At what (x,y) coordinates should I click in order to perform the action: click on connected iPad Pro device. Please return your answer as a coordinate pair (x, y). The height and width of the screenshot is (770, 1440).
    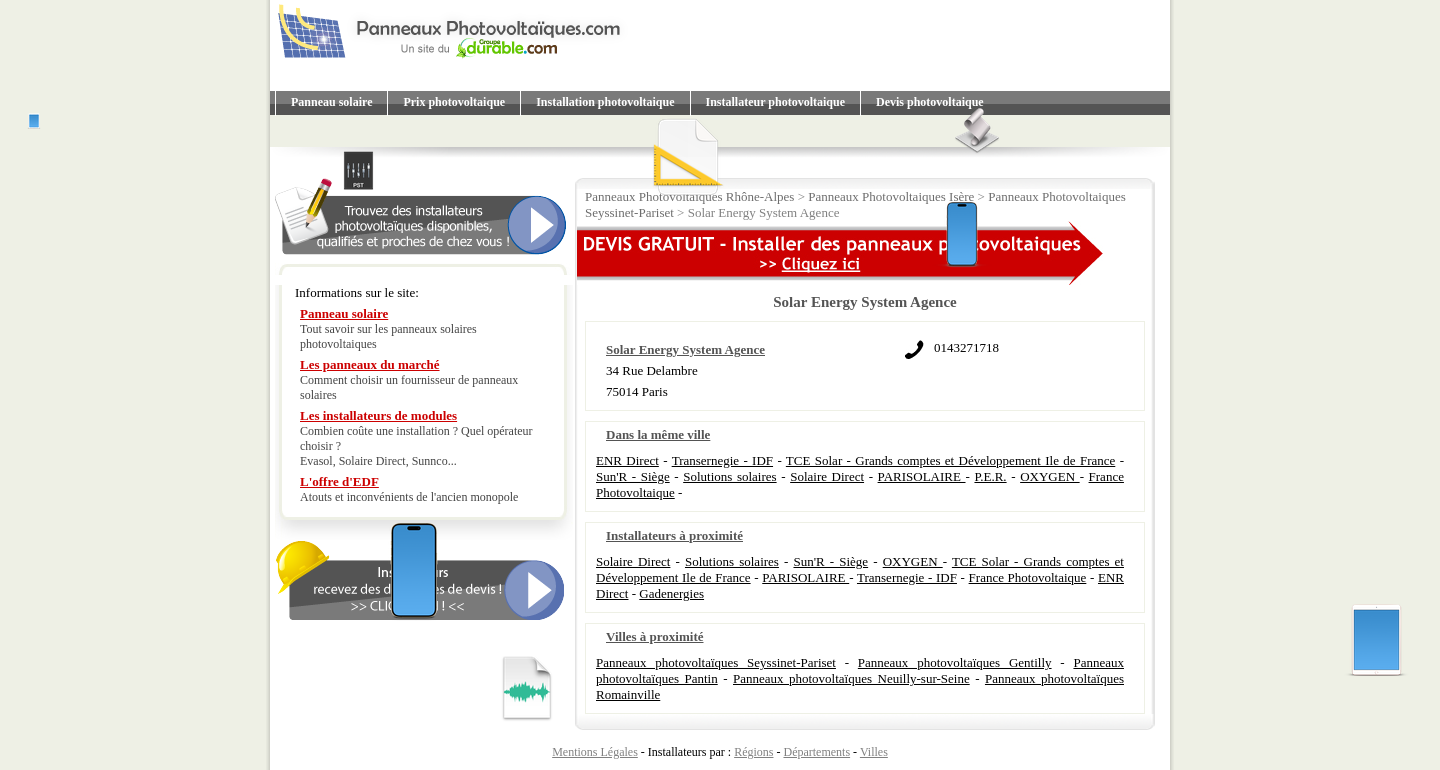
    Looking at the image, I should click on (1376, 640).